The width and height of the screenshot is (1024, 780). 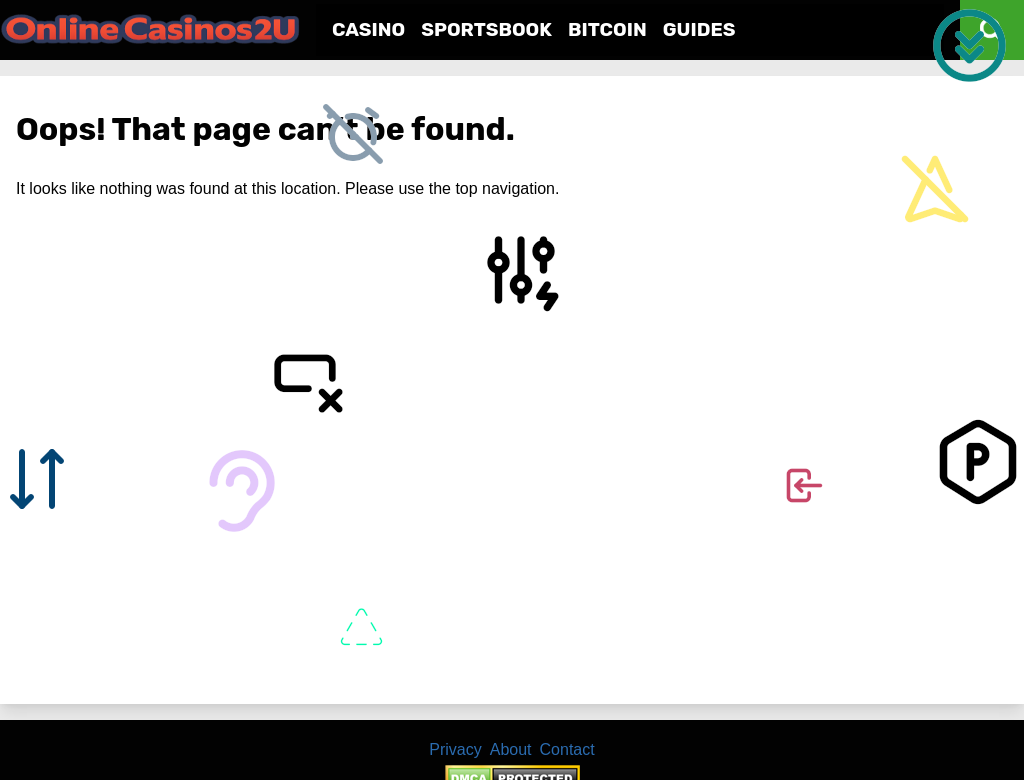 What do you see at coordinates (353, 134) in the screenshot?
I see `disable or turn off alarm` at bounding box center [353, 134].